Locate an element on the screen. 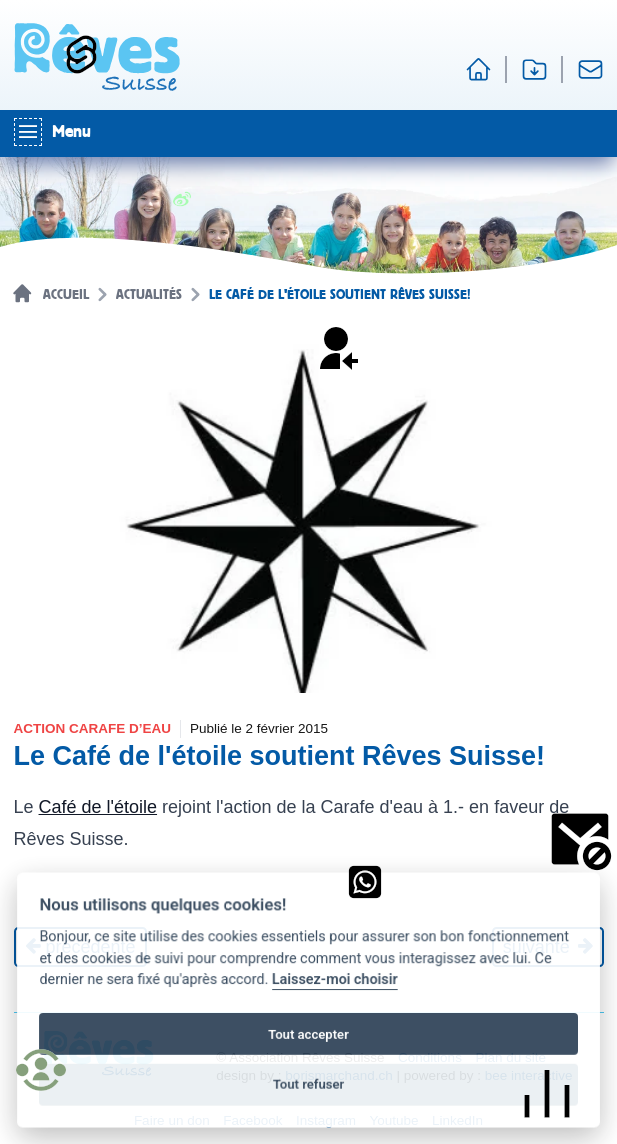 This screenshot has width=617, height=1144. open Sina Weibo app is located at coordinates (182, 199).